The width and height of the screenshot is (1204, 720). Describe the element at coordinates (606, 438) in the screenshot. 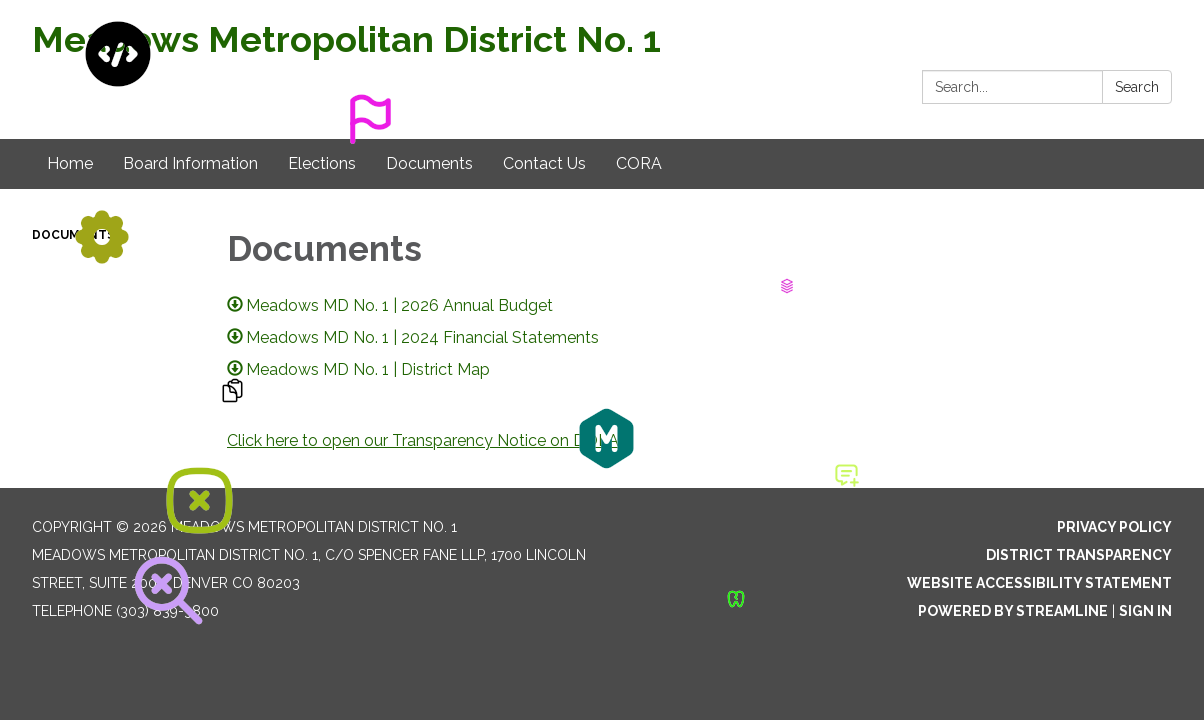

I see `indicates a metro or transit-related feature` at that location.